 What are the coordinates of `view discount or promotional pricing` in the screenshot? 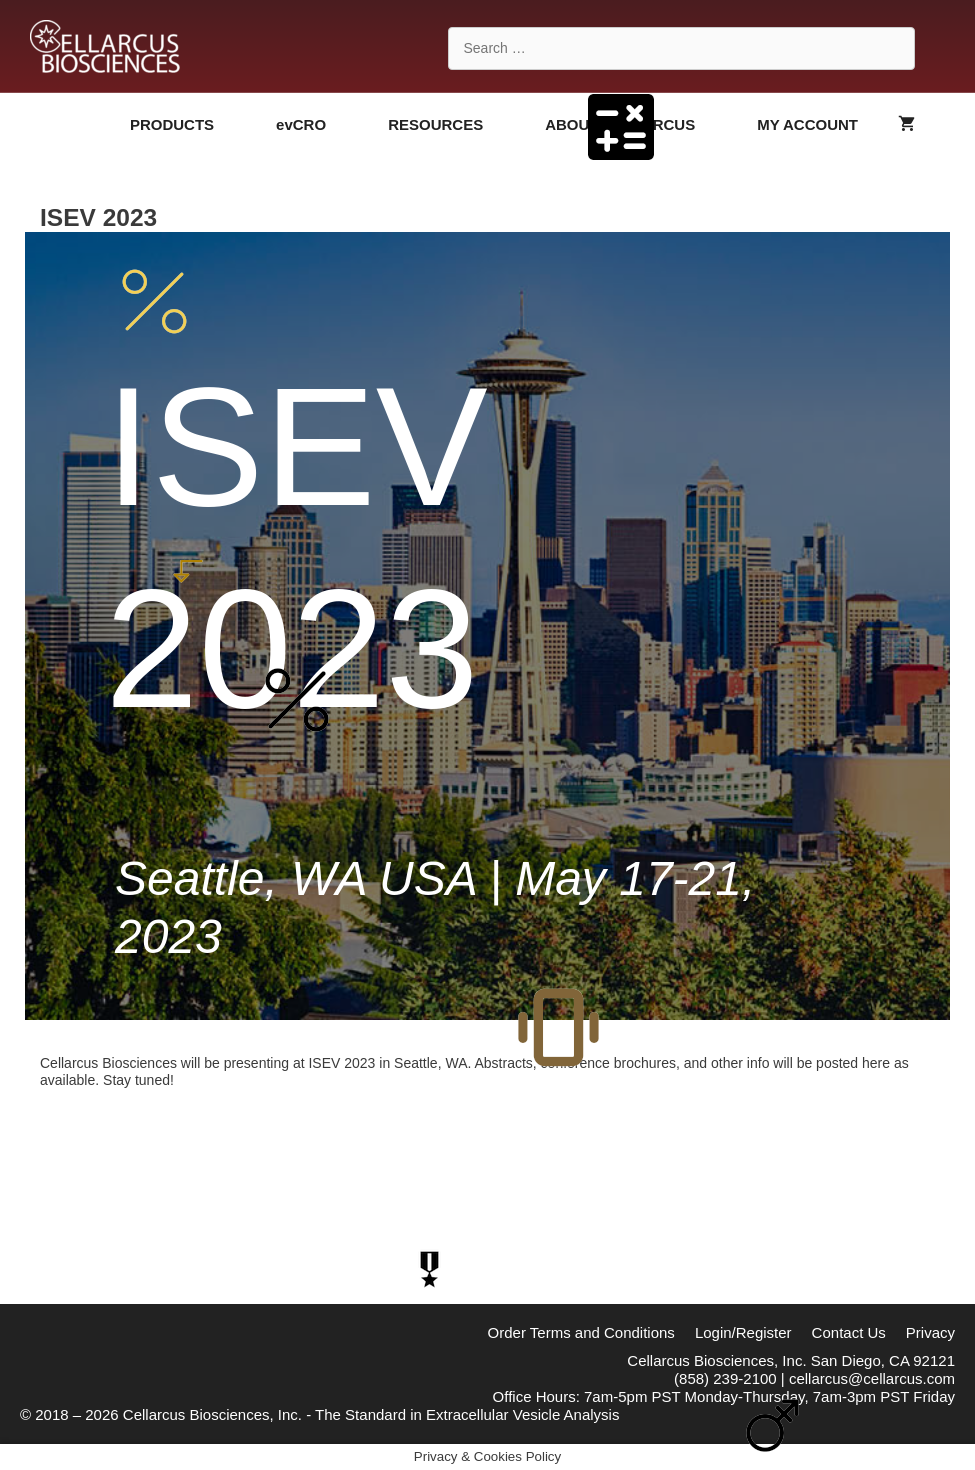 It's located at (154, 301).